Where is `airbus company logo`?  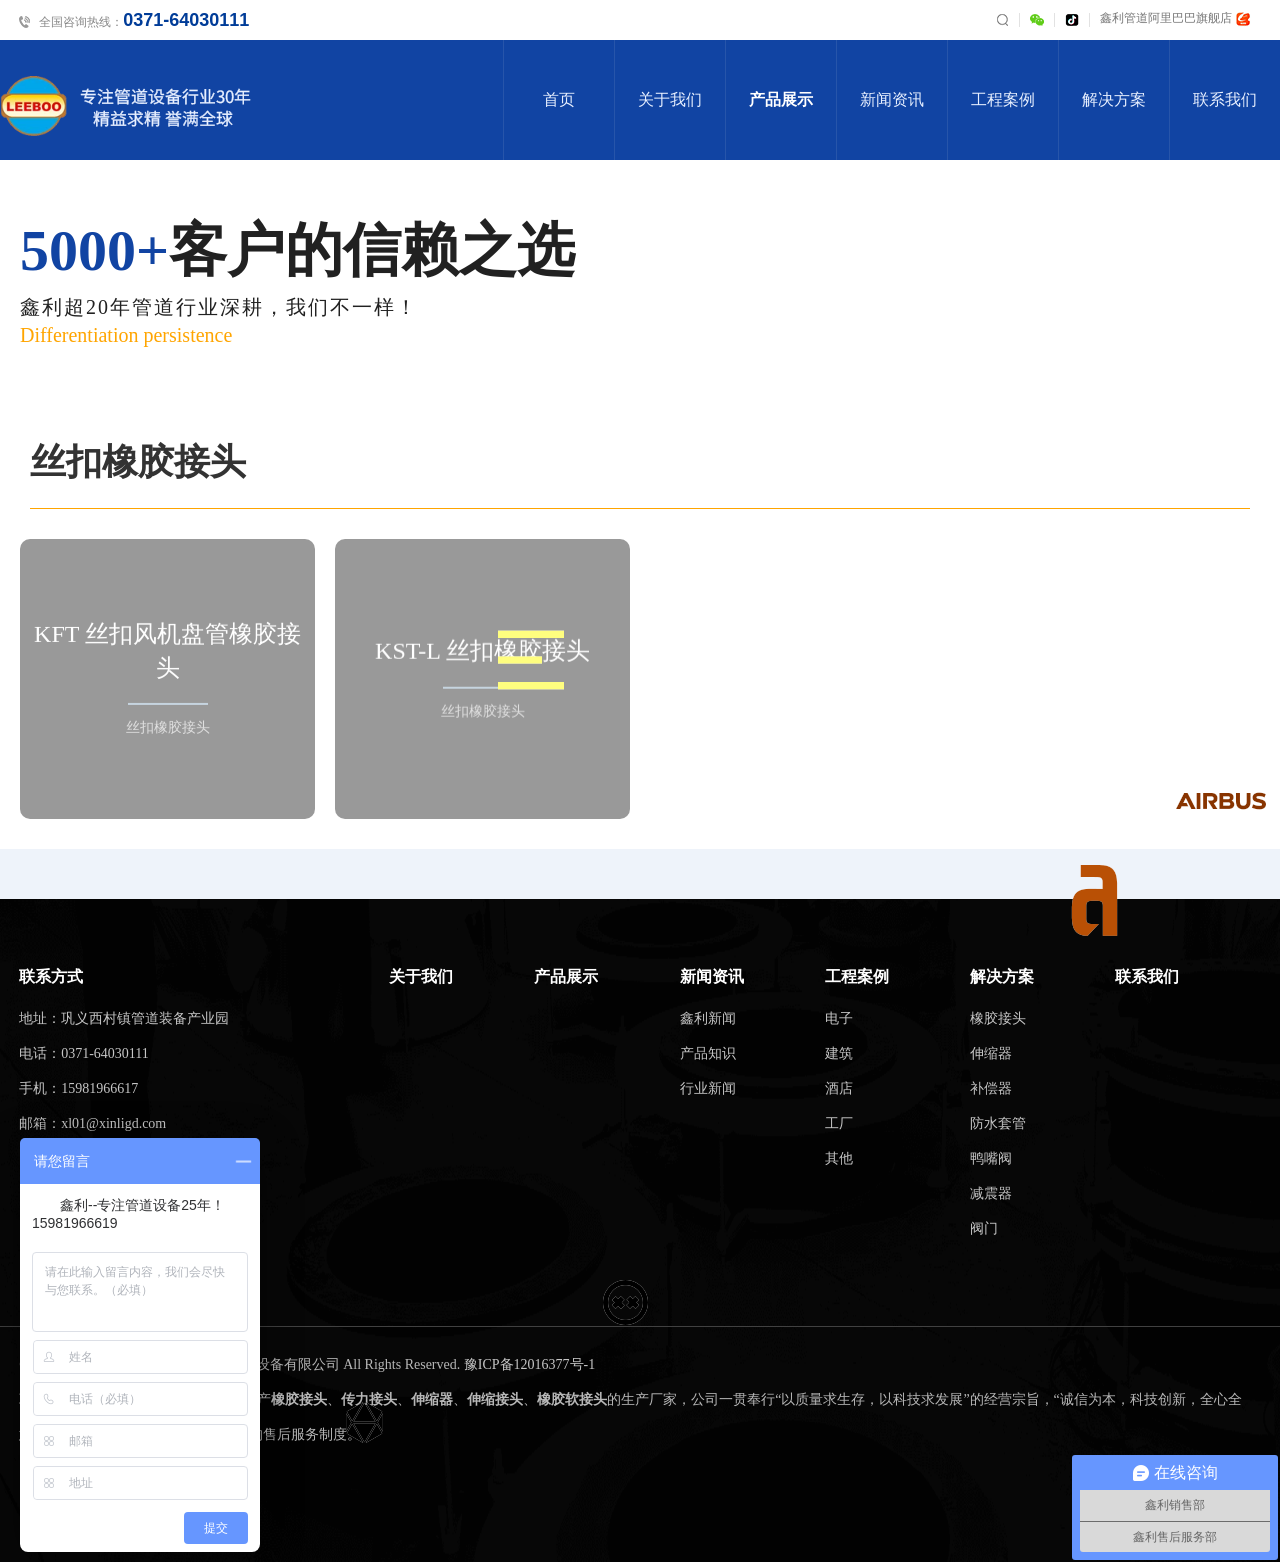 airbus company logo is located at coordinates (1221, 801).